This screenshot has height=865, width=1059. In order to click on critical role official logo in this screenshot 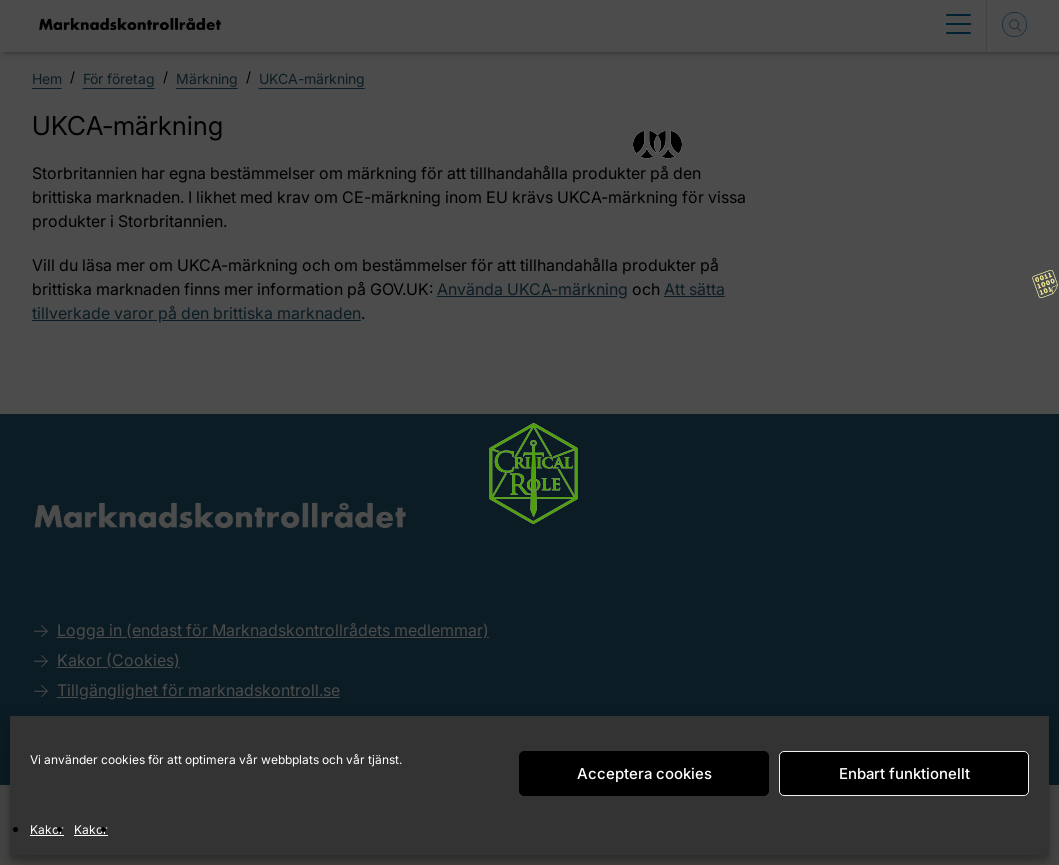, I will do `click(533, 473)`.